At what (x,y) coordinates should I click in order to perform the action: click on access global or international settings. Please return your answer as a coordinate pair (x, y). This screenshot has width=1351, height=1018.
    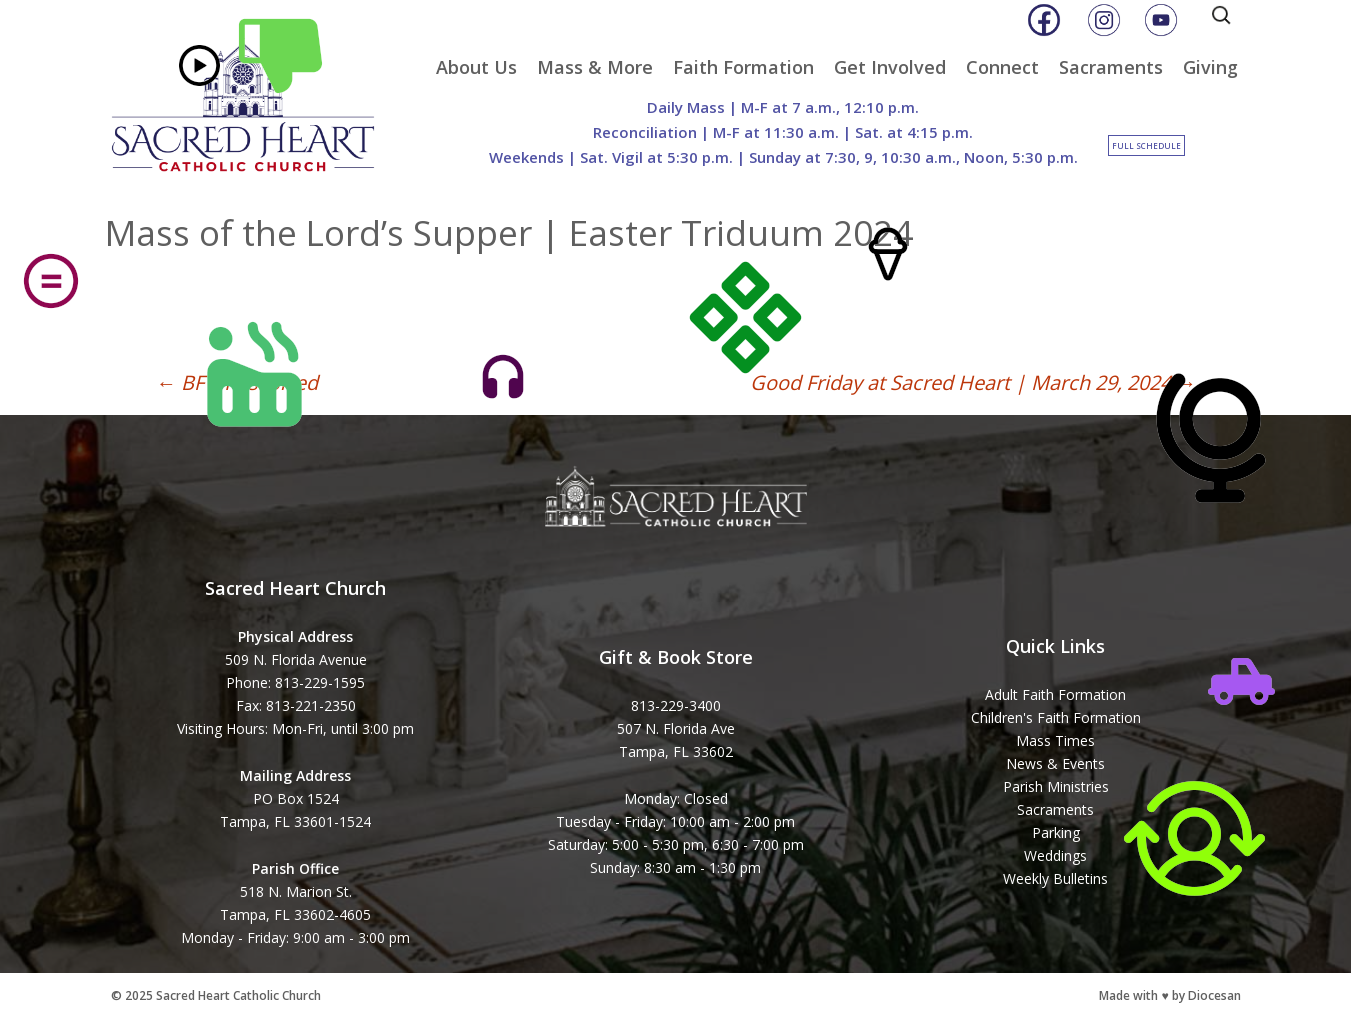
    Looking at the image, I should click on (1215, 432).